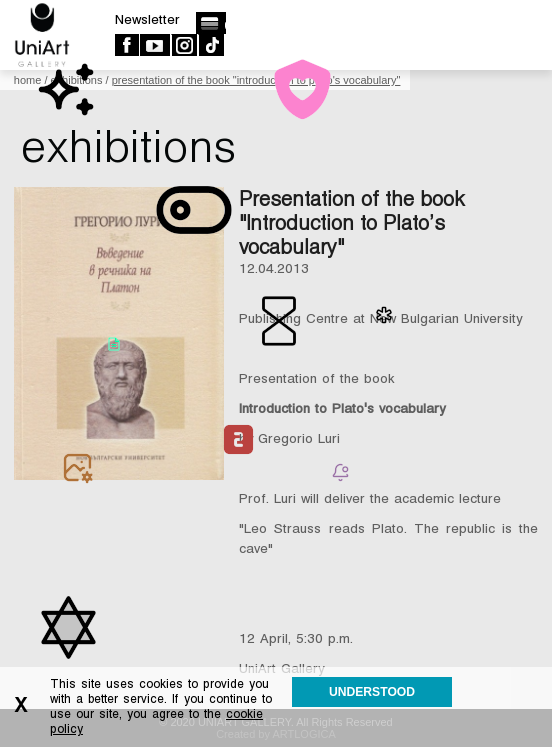  Describe the element at coordinates (238, 439) in the screenshot. I see `select option 2 in a numbered list` at that location.